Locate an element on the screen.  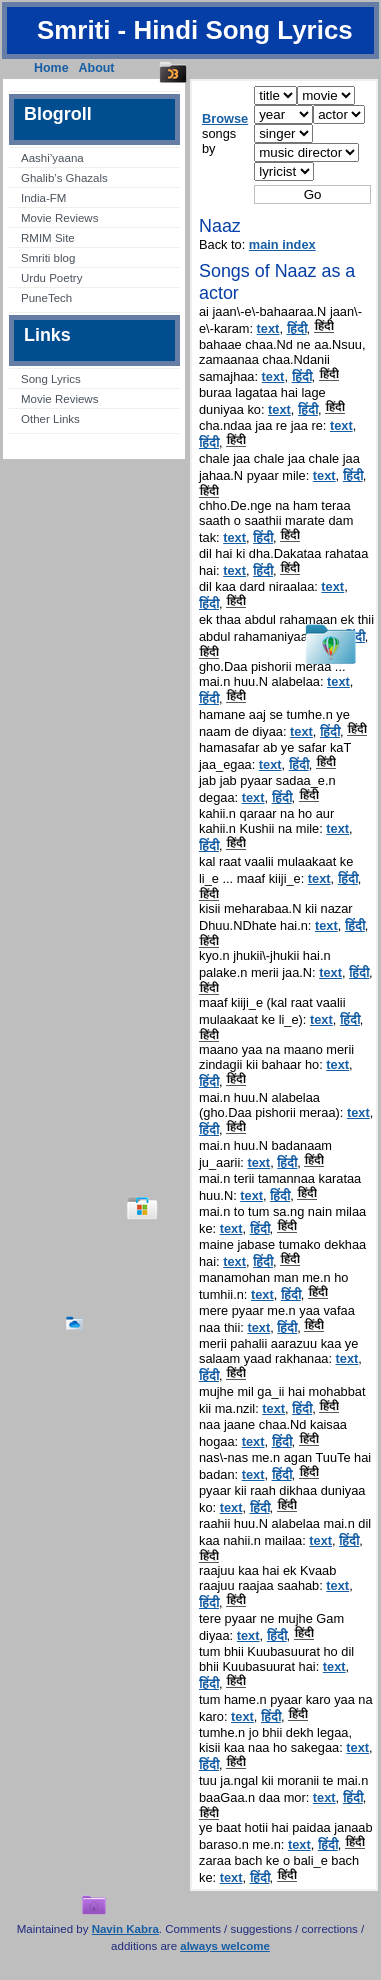
open folder containing CorelDRAW files is located at coordinates (330, 645).